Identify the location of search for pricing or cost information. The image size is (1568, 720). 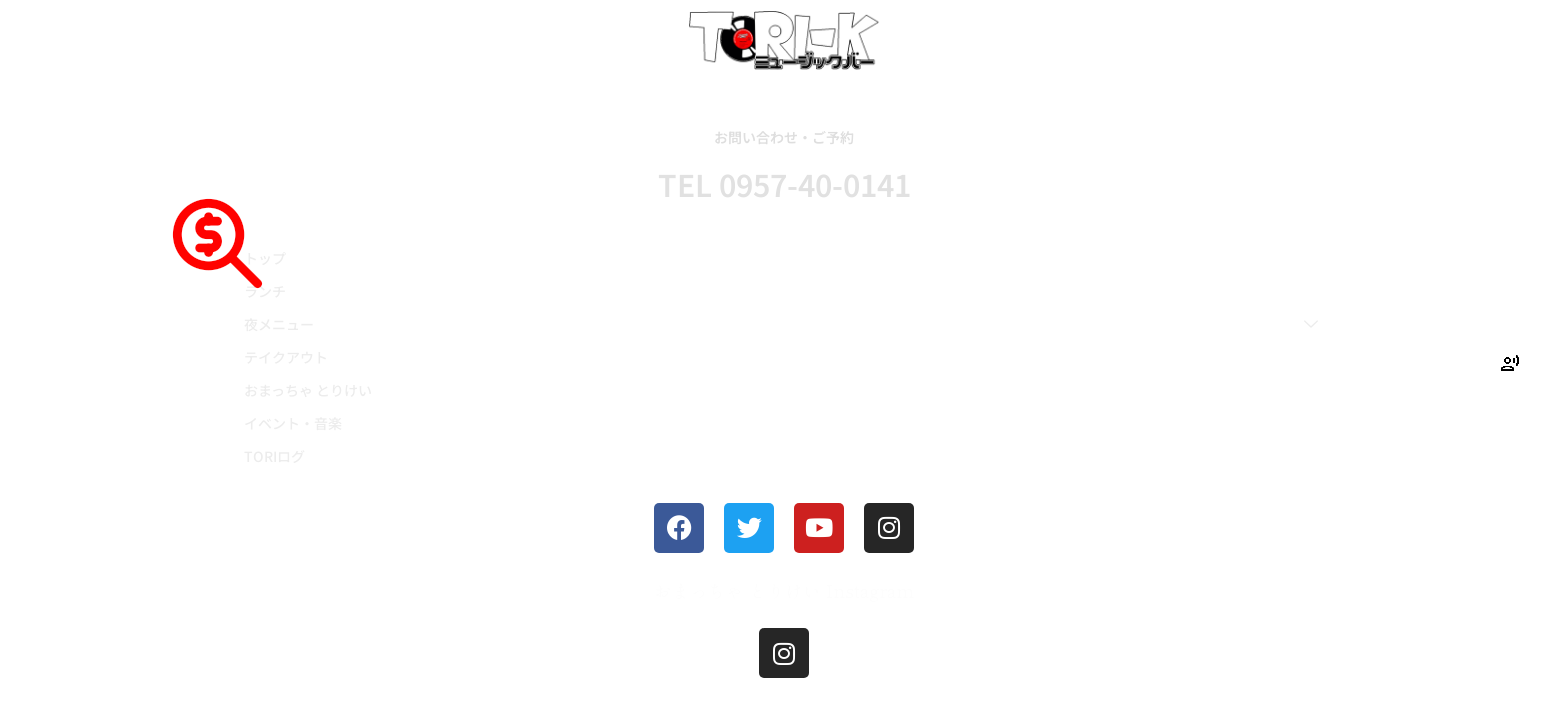
(217, 243).